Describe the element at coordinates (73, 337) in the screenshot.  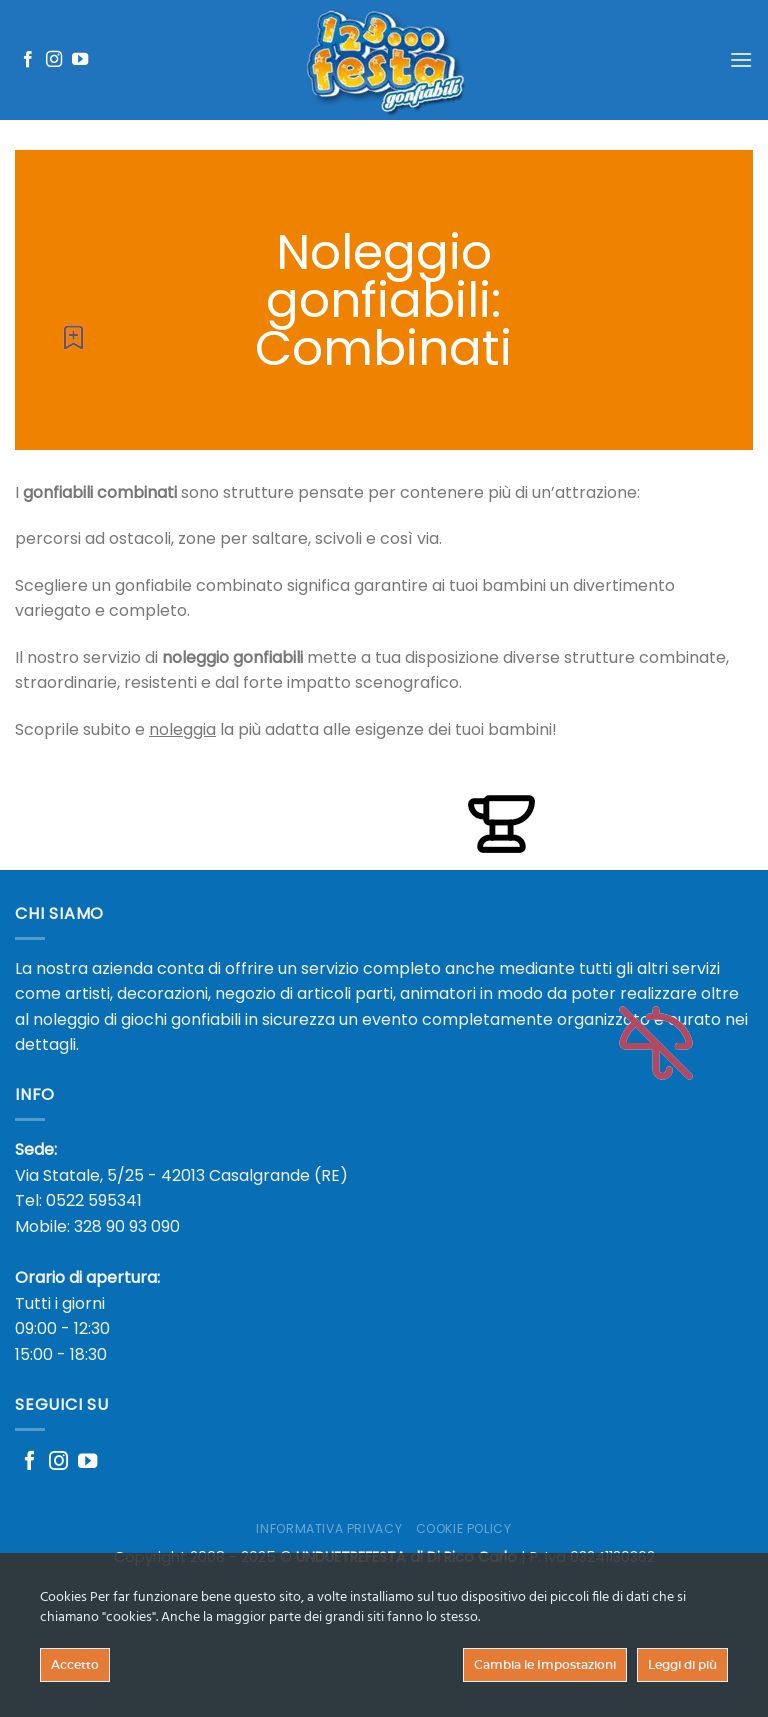
I see `add a new bookmark` at that location.